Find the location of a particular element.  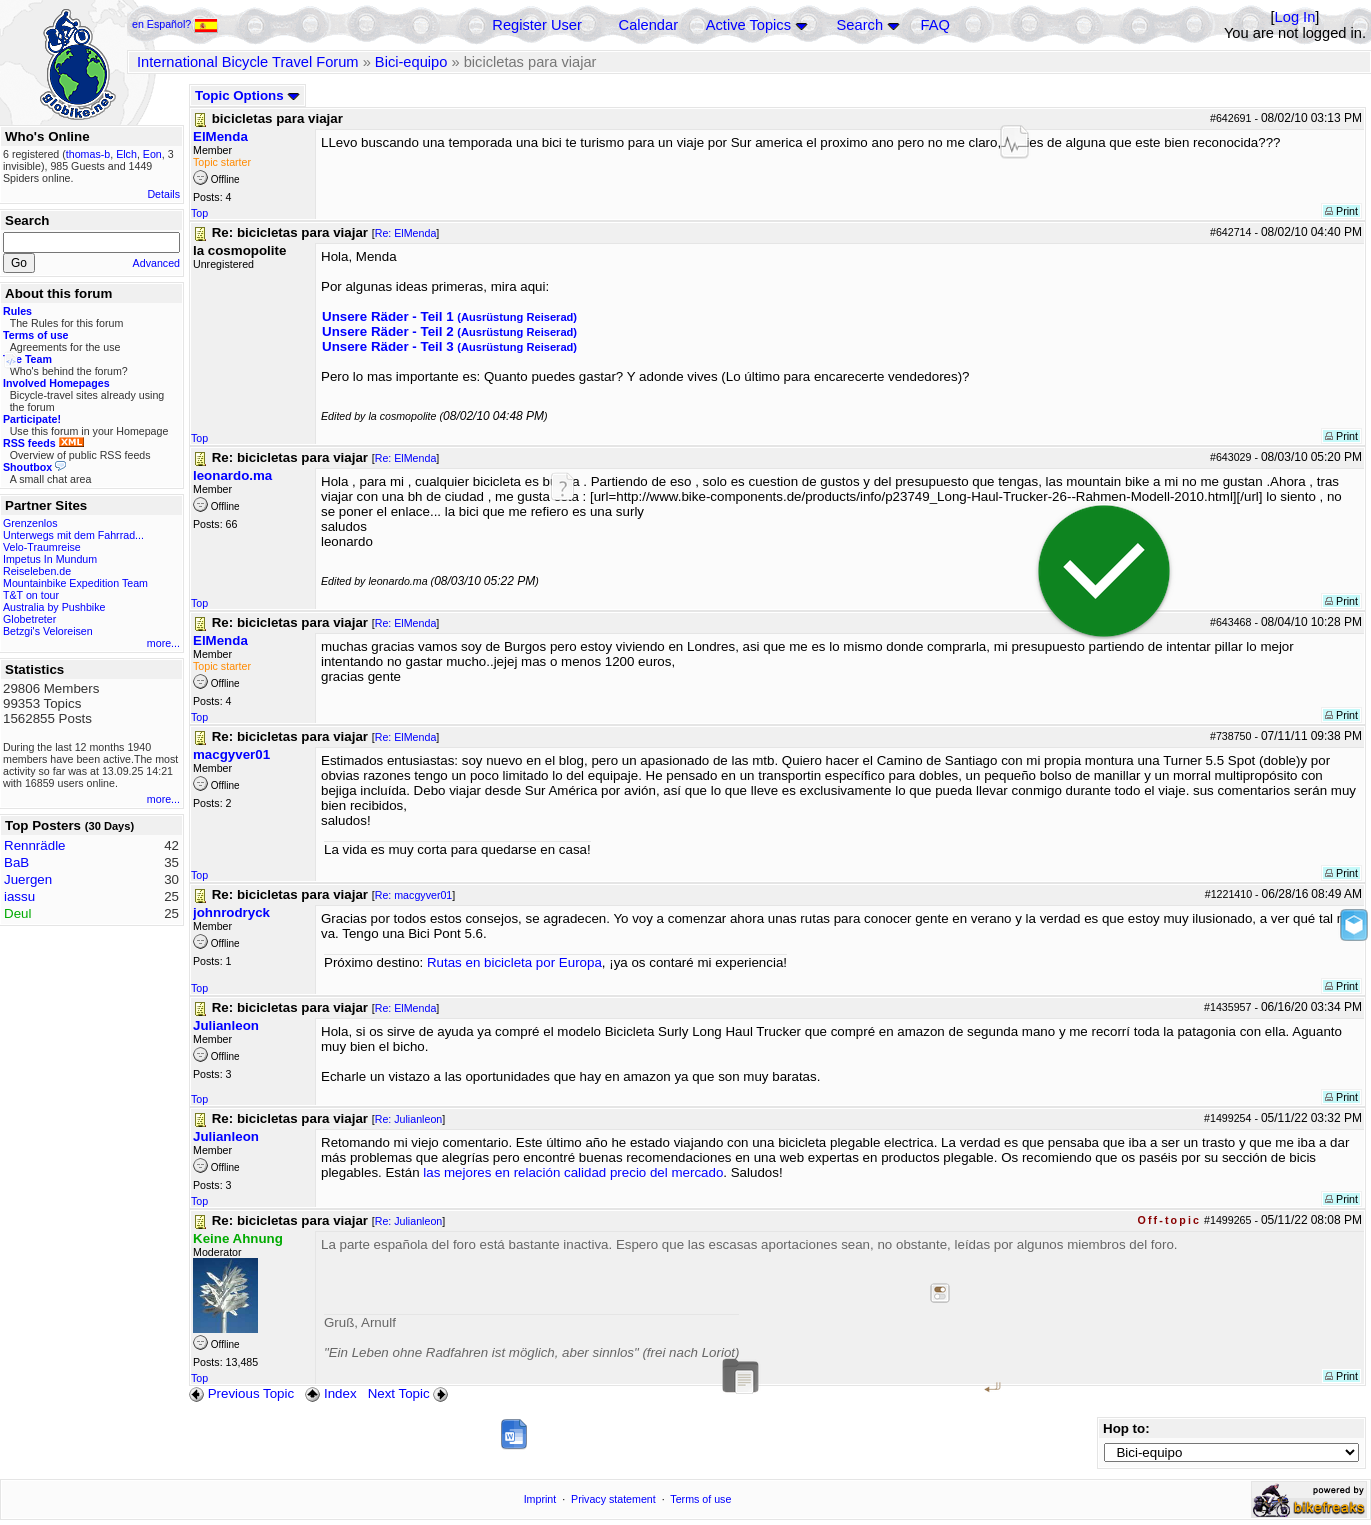

flatpak application package file is located at coordinates (1354, 925).